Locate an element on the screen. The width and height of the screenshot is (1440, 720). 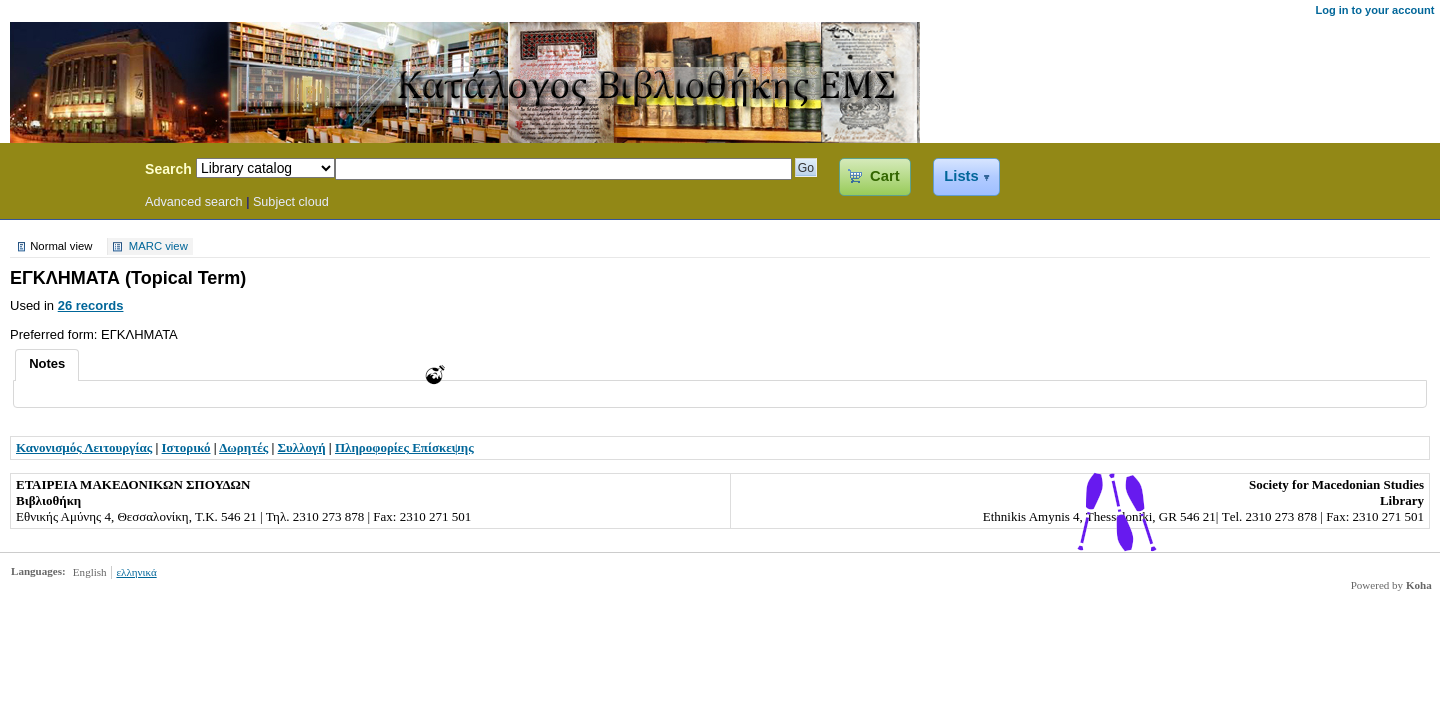
access circus or performance-themed games is located at coordinates (1117, 512).